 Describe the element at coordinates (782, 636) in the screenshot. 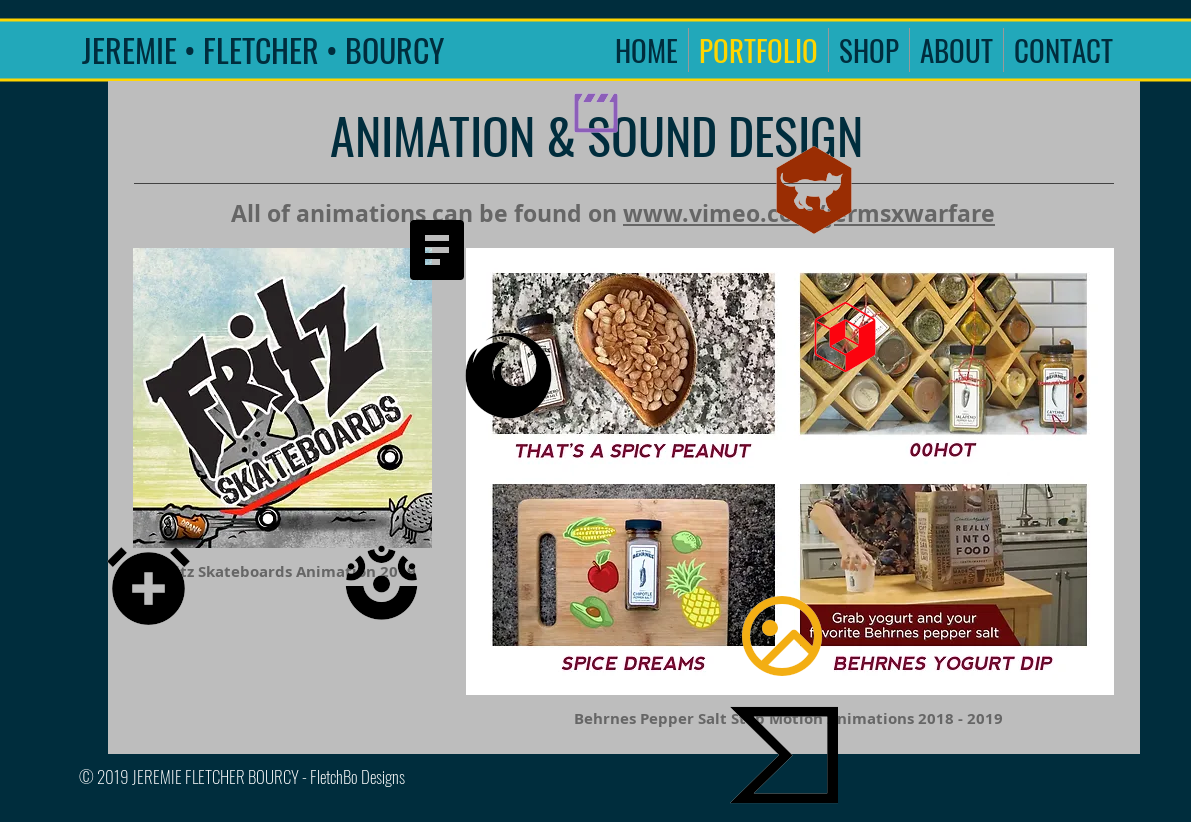

I see `view image or photo gallery` at that location.